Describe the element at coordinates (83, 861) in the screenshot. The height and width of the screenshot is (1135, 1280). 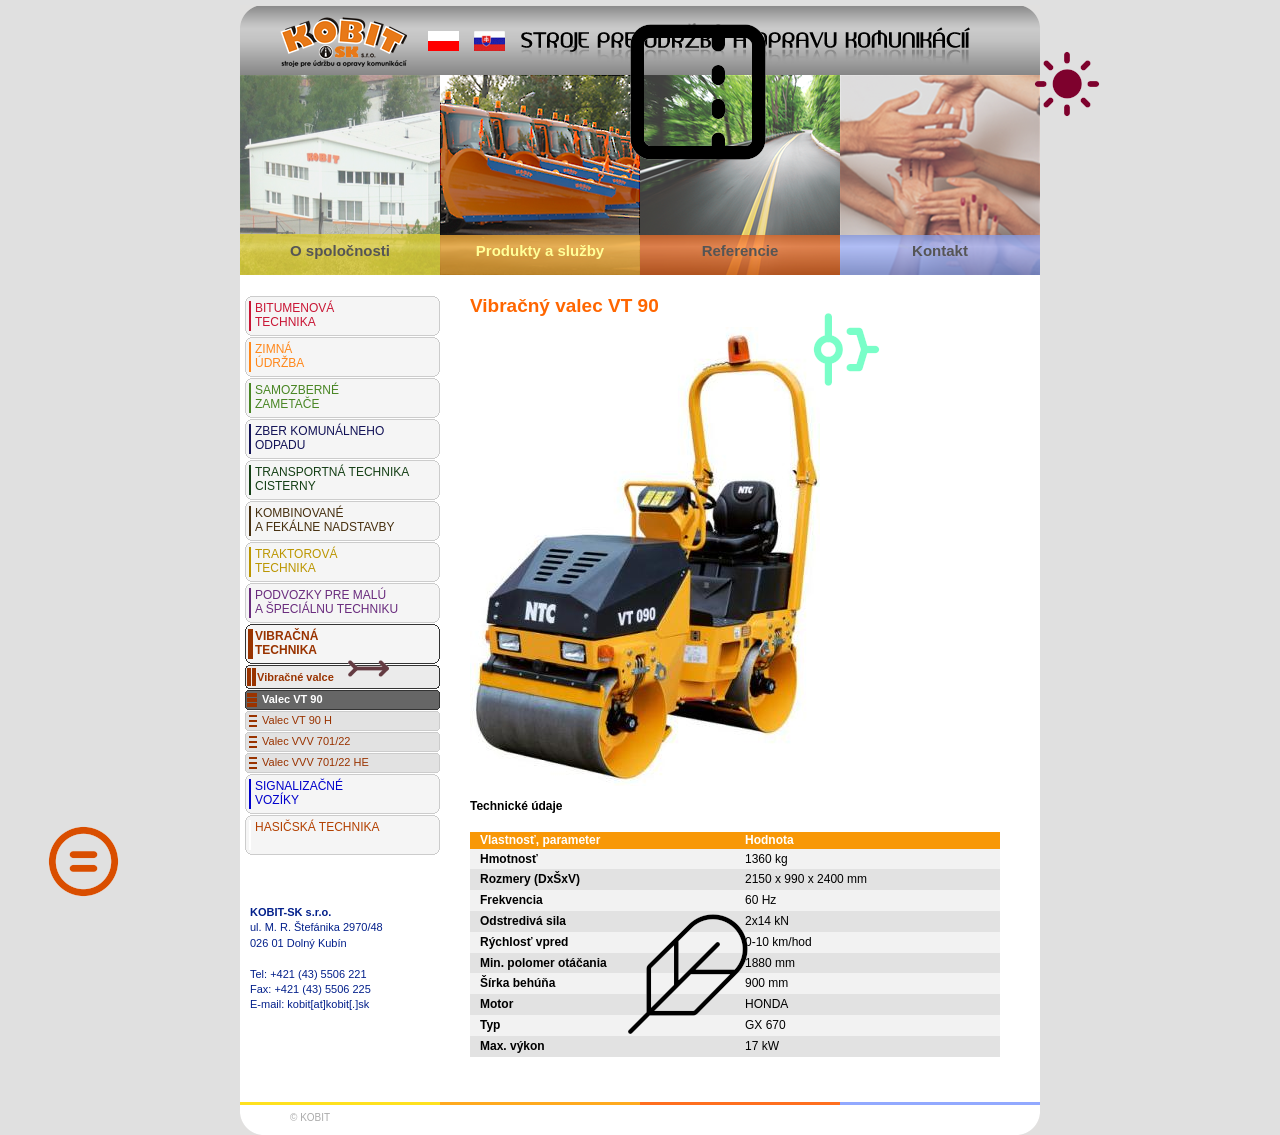
I see `indicates no derivatives license restriction` at that location.